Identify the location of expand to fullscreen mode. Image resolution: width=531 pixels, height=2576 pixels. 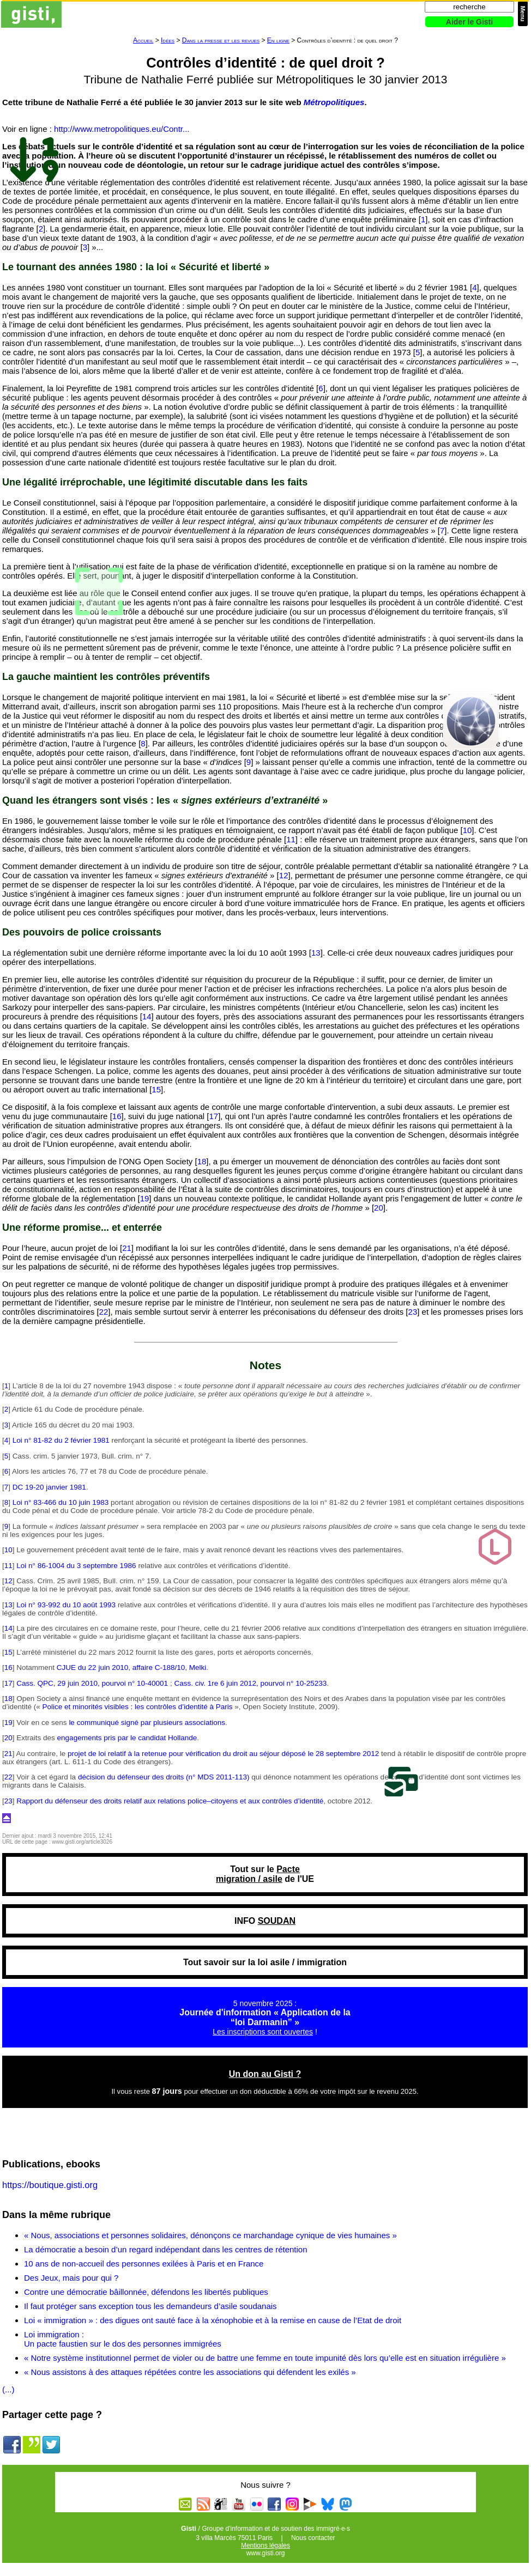
(99, 591).